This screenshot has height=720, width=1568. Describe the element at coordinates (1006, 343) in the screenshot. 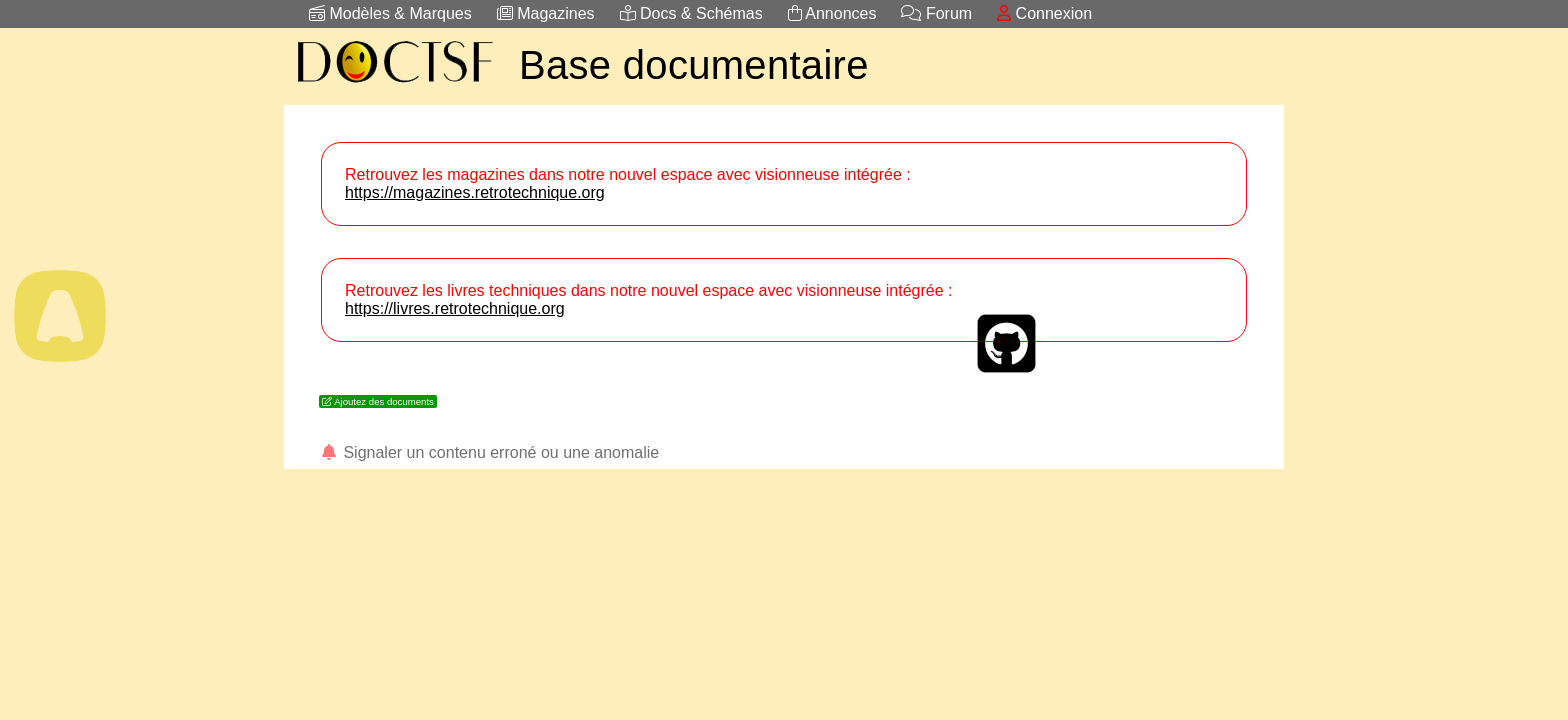

I see `view project on github` at that location.